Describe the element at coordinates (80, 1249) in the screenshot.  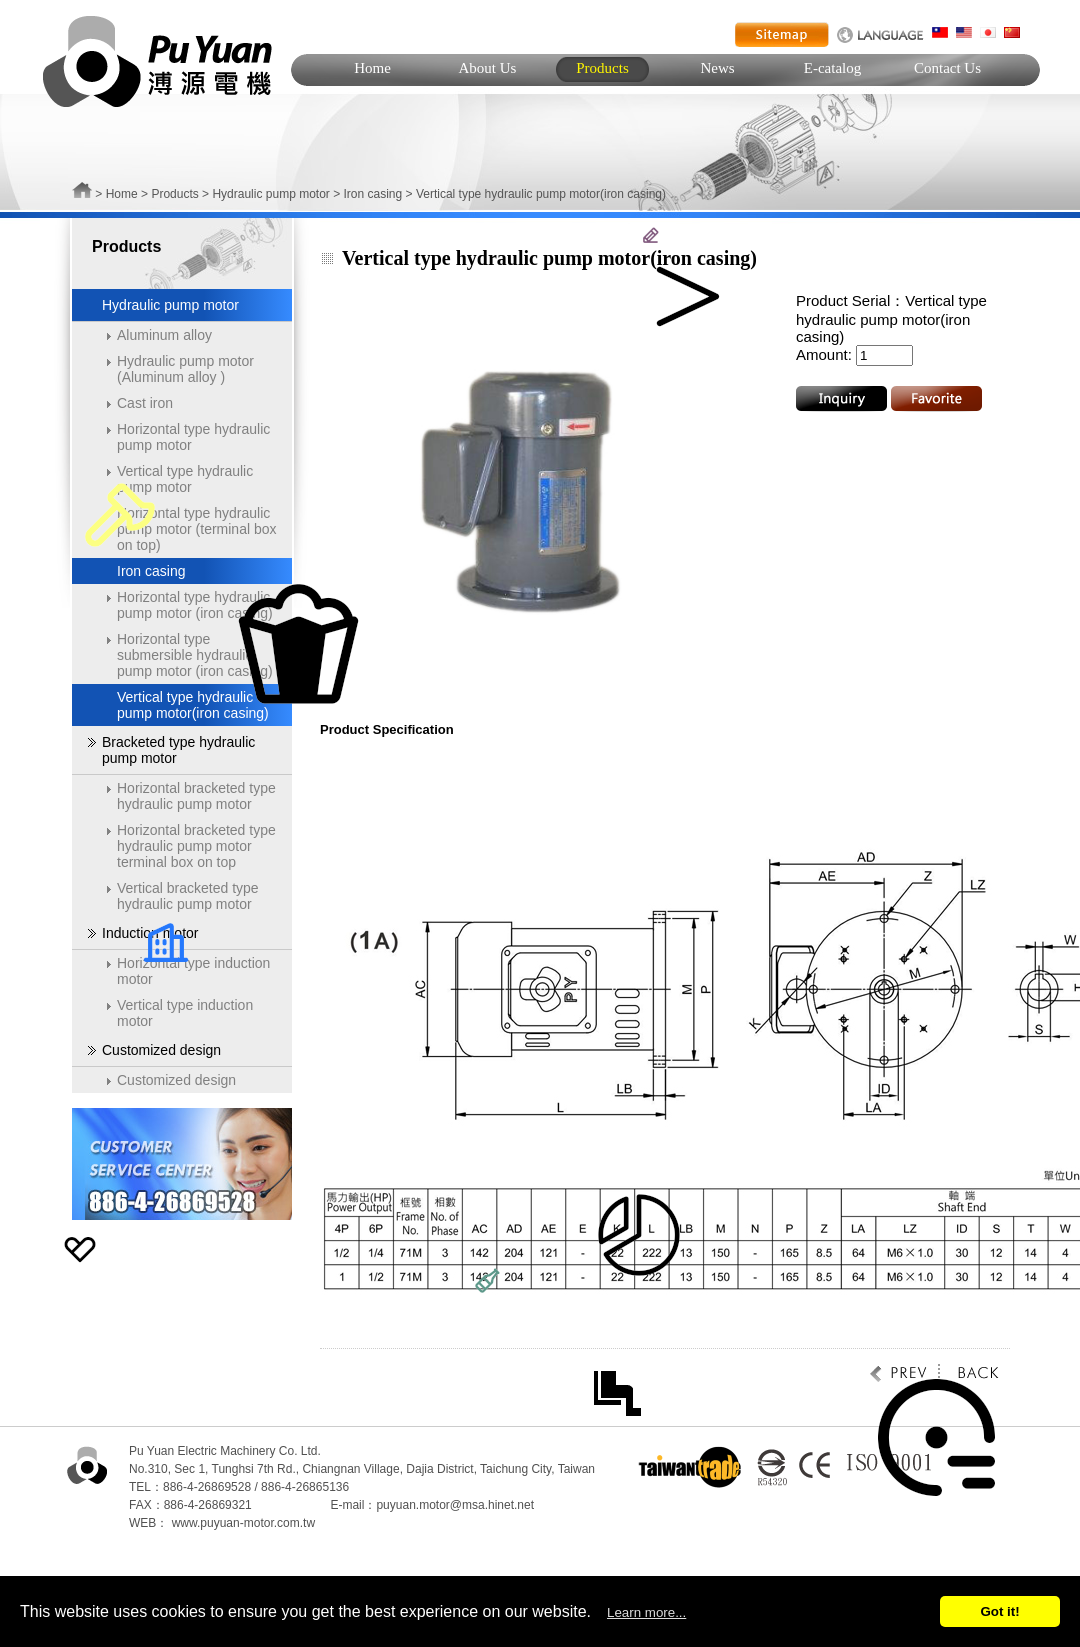
I see `open Google Fit app` at that location.